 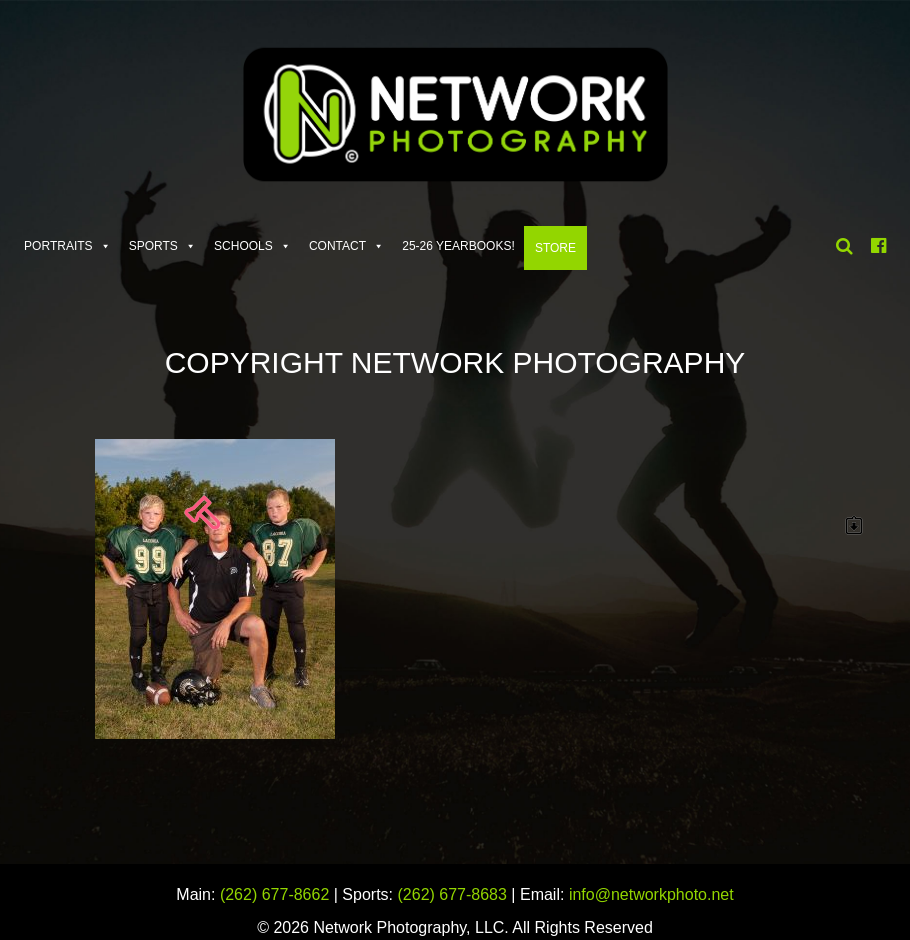 I want to click on download or receive an assignment, so click(x=854, y=526).